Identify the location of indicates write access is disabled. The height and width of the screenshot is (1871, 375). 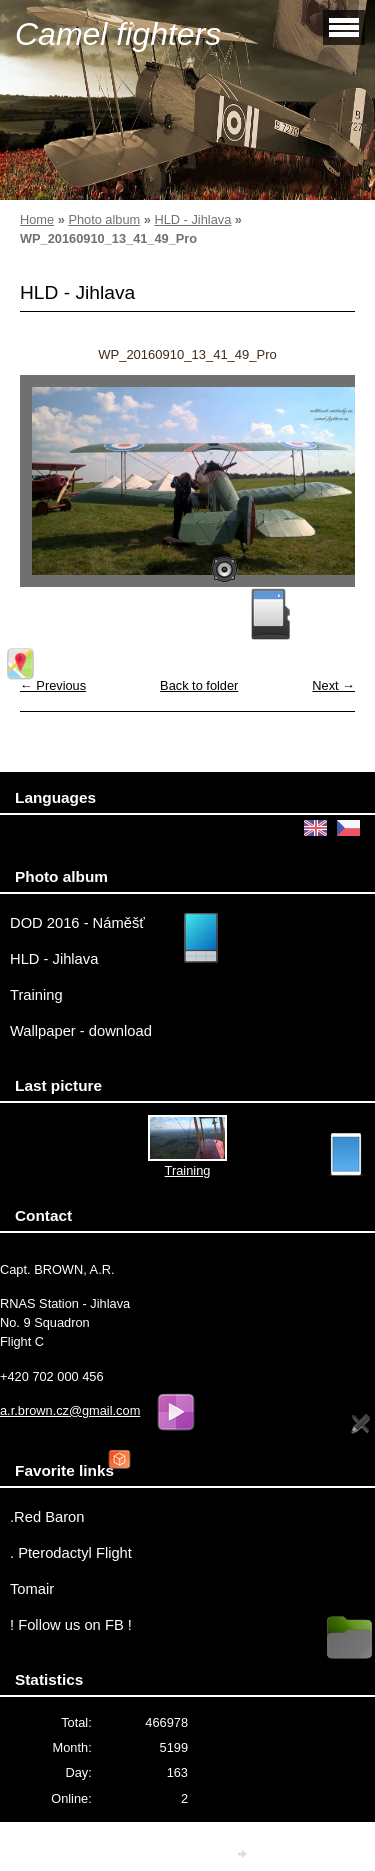
(360, 1423).